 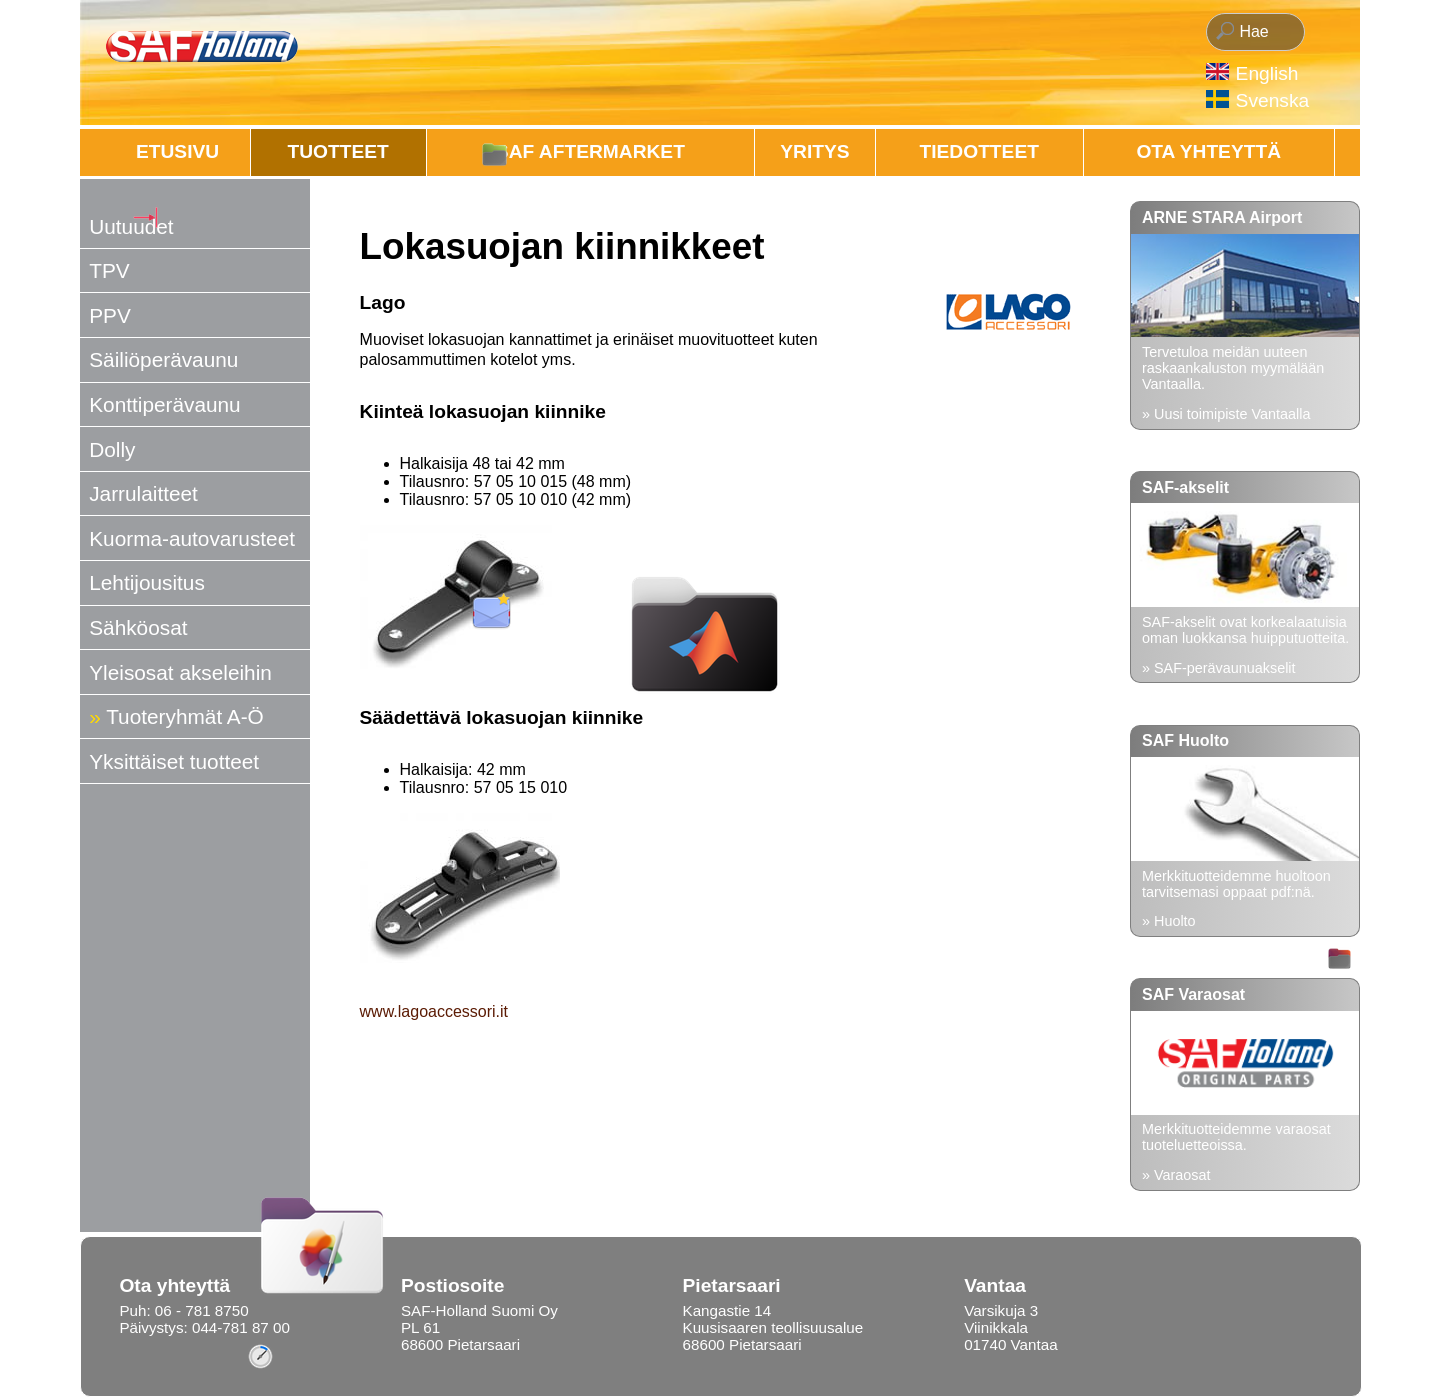 I want to click on view contents of an open folder, so click(x=1339, y=958).